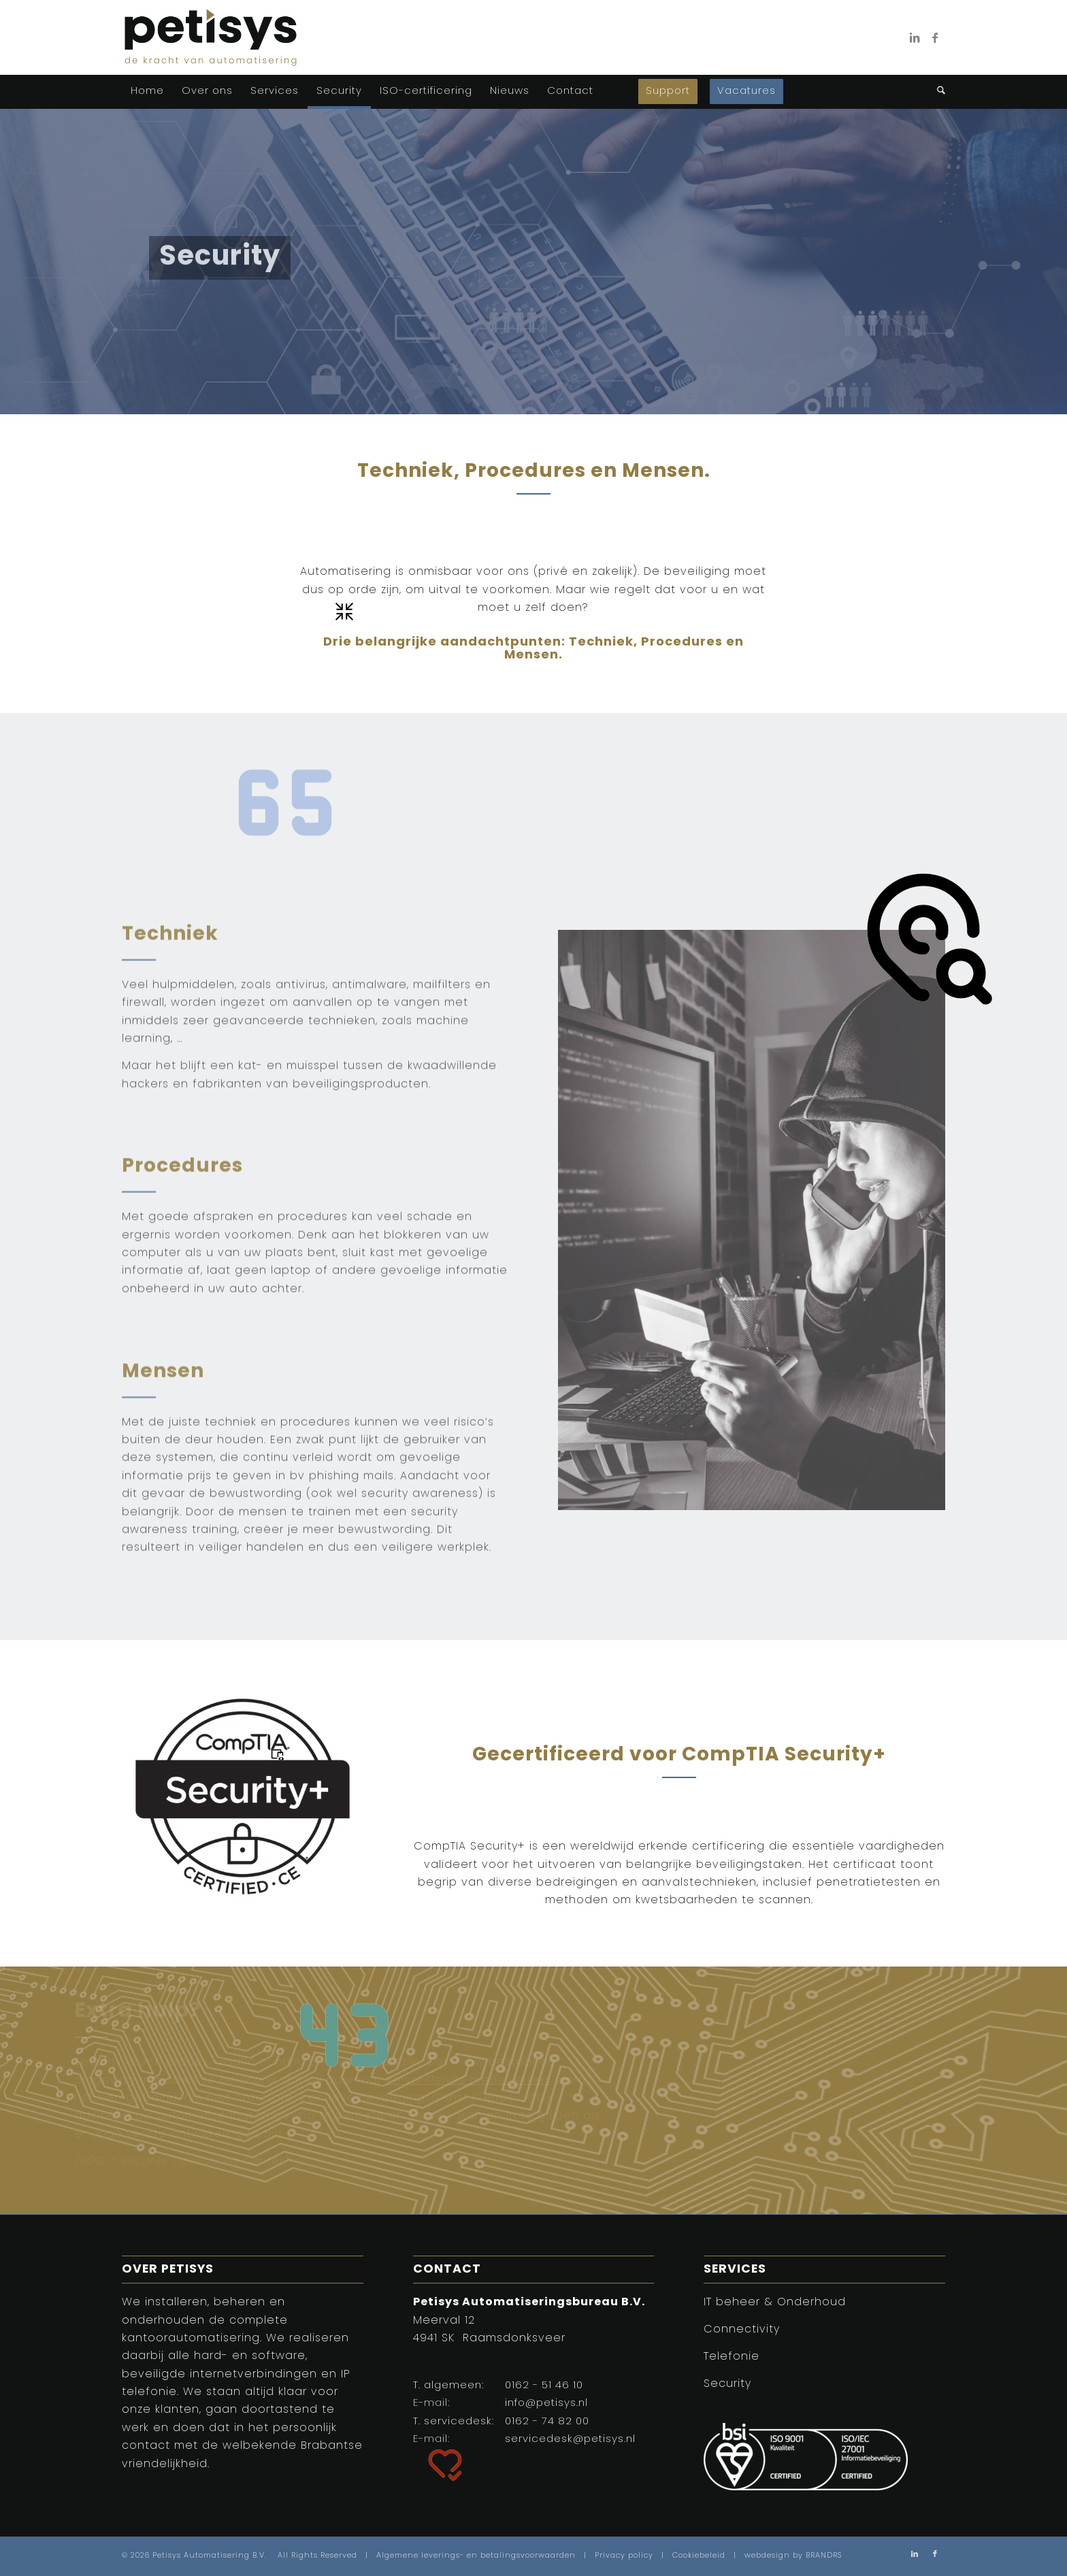 The width and height of the screenshot is (1067, 2576). Describe the element at coordinates (445, 2464) in the screenshot. I see `item added to favorites successfully` at that location.